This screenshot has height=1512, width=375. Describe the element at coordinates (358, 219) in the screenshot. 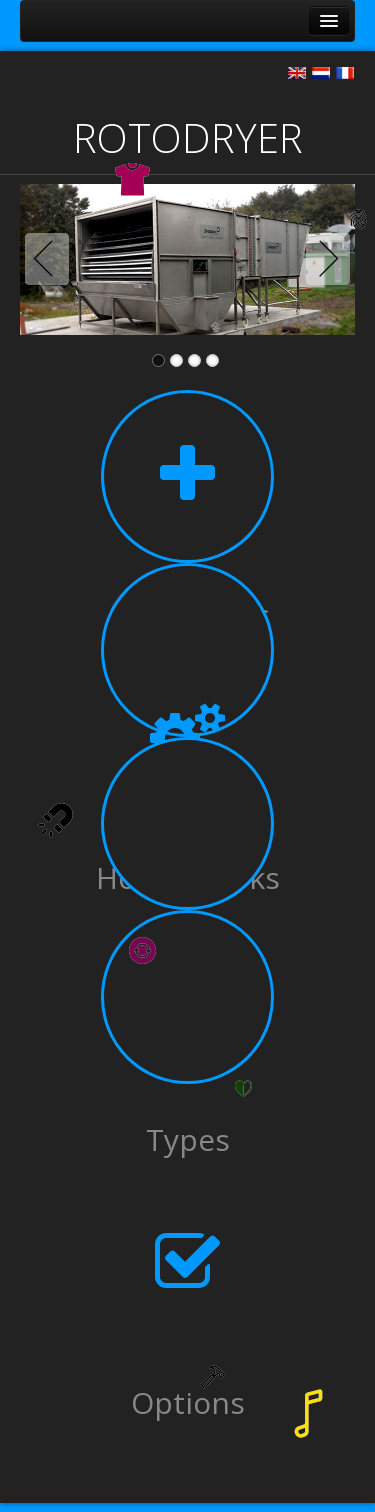

I see `authenticate with fingerprint` at that location.